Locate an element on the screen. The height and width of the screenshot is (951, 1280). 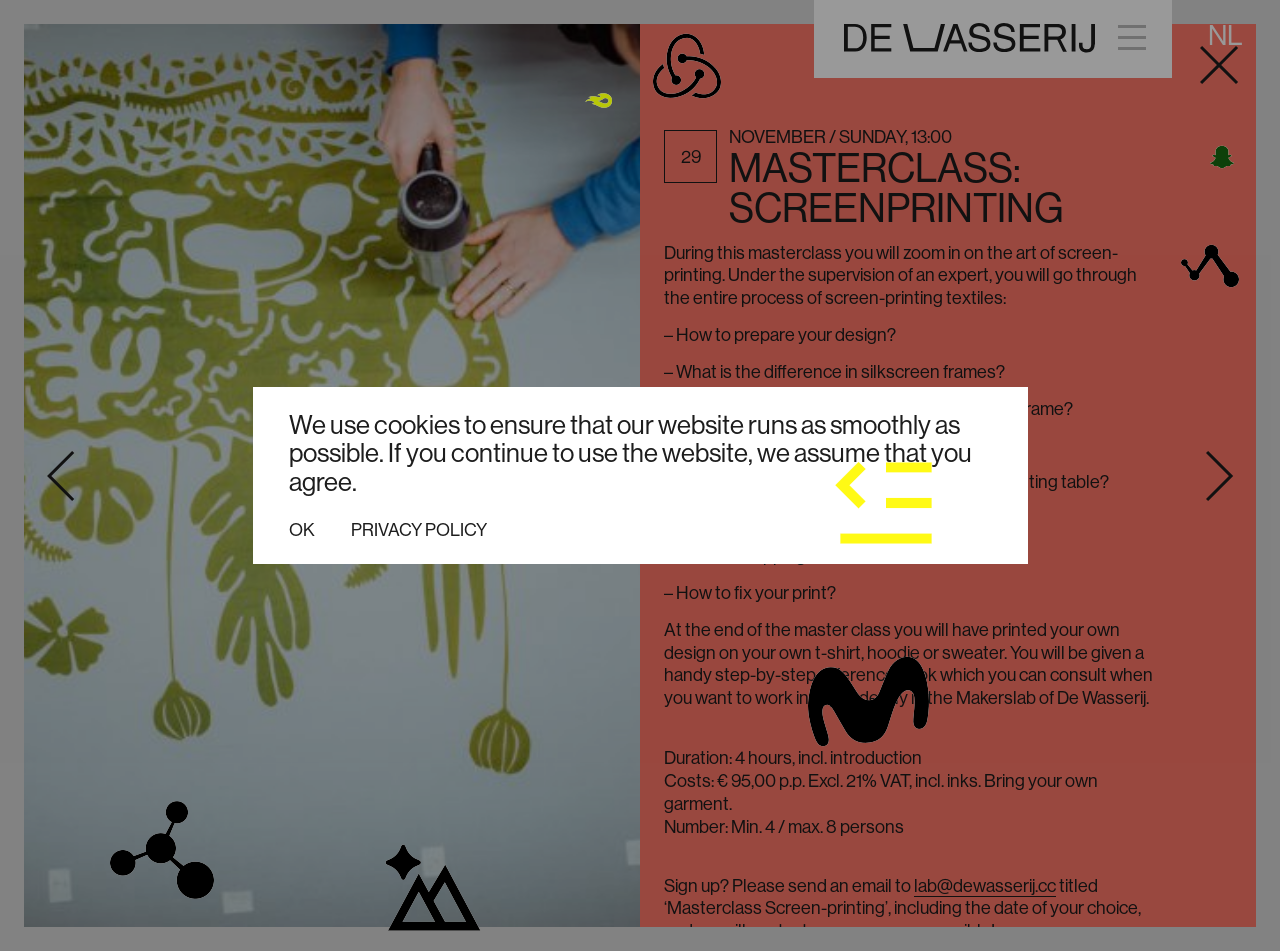
generate AI-enhanced landscape images is located at coordinates (432, 891).